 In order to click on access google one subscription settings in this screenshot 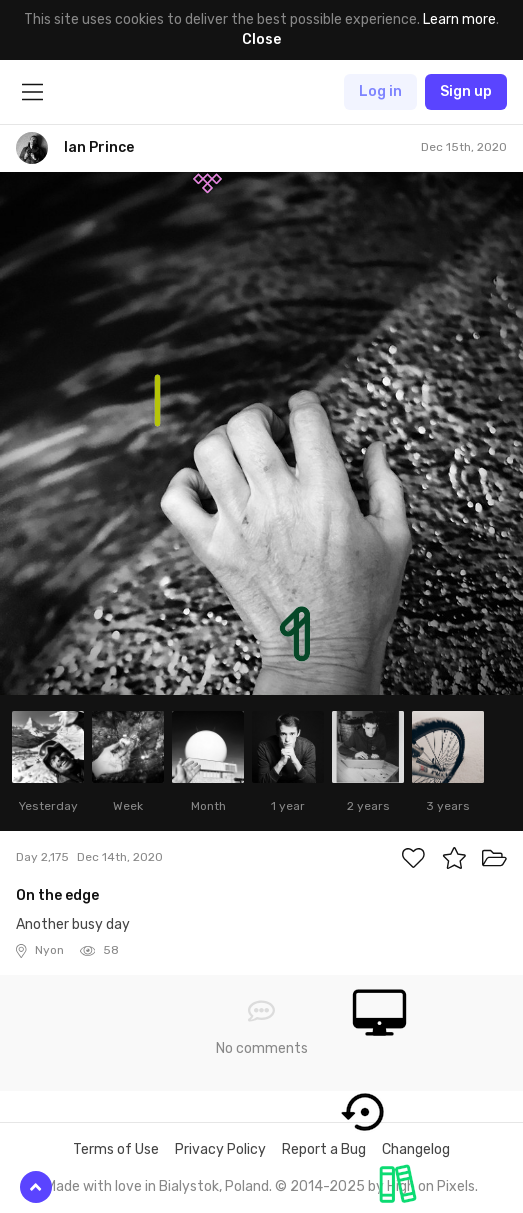, I will do `click(299, 634)`.